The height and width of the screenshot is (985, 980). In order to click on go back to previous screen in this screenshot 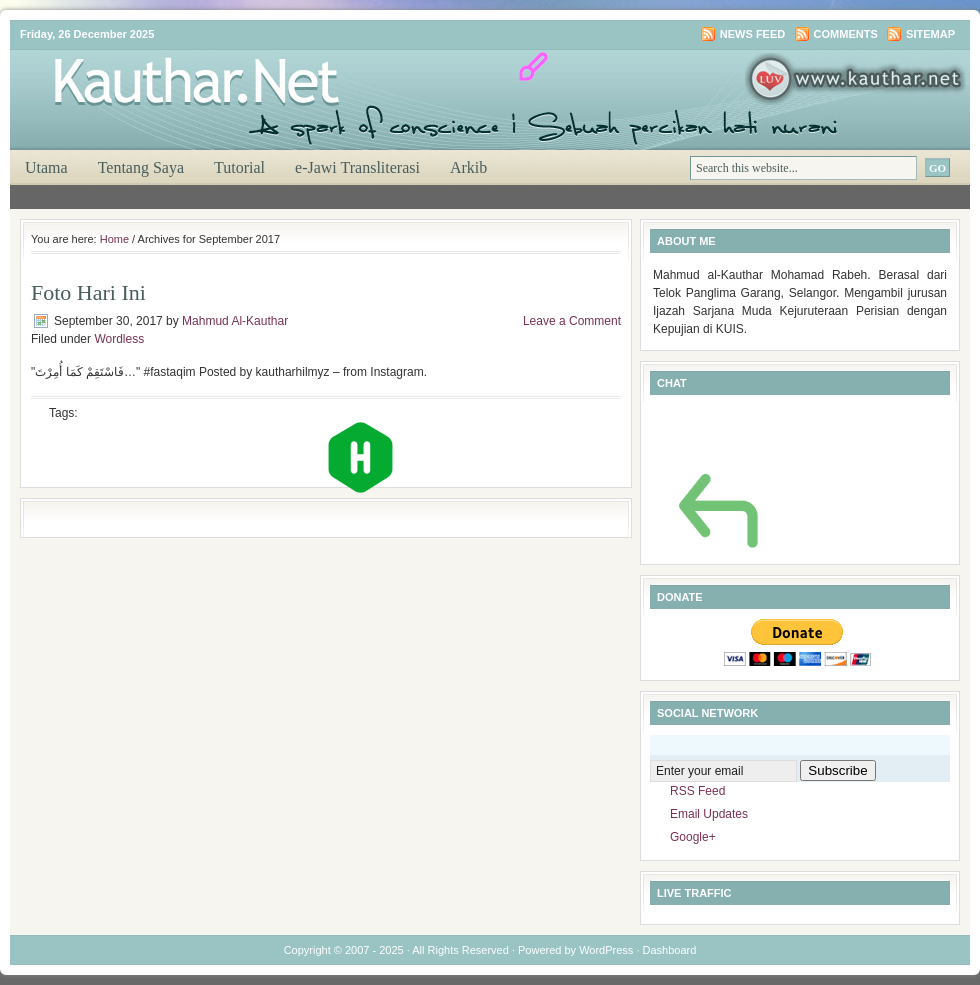, I will do `click(721, 511)`.